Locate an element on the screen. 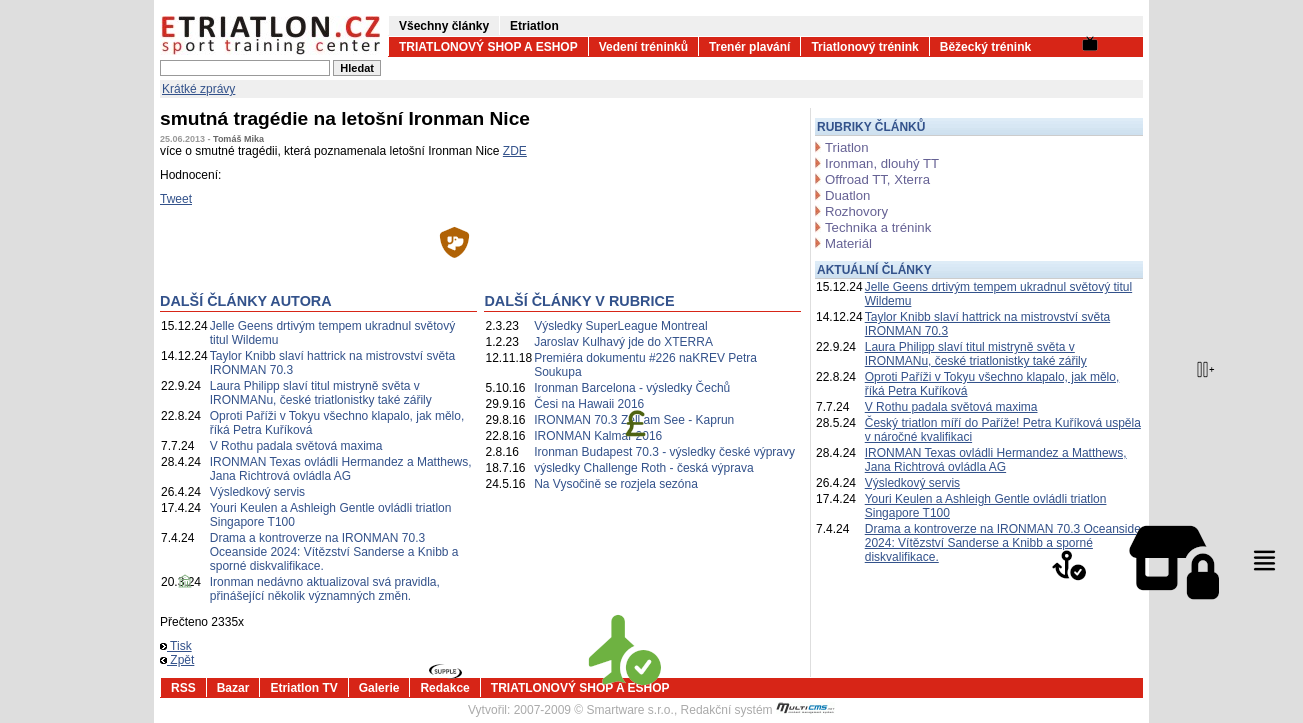 This screenshot has width=1303, height=723. access library or archives is located at coordinates (185, 581).